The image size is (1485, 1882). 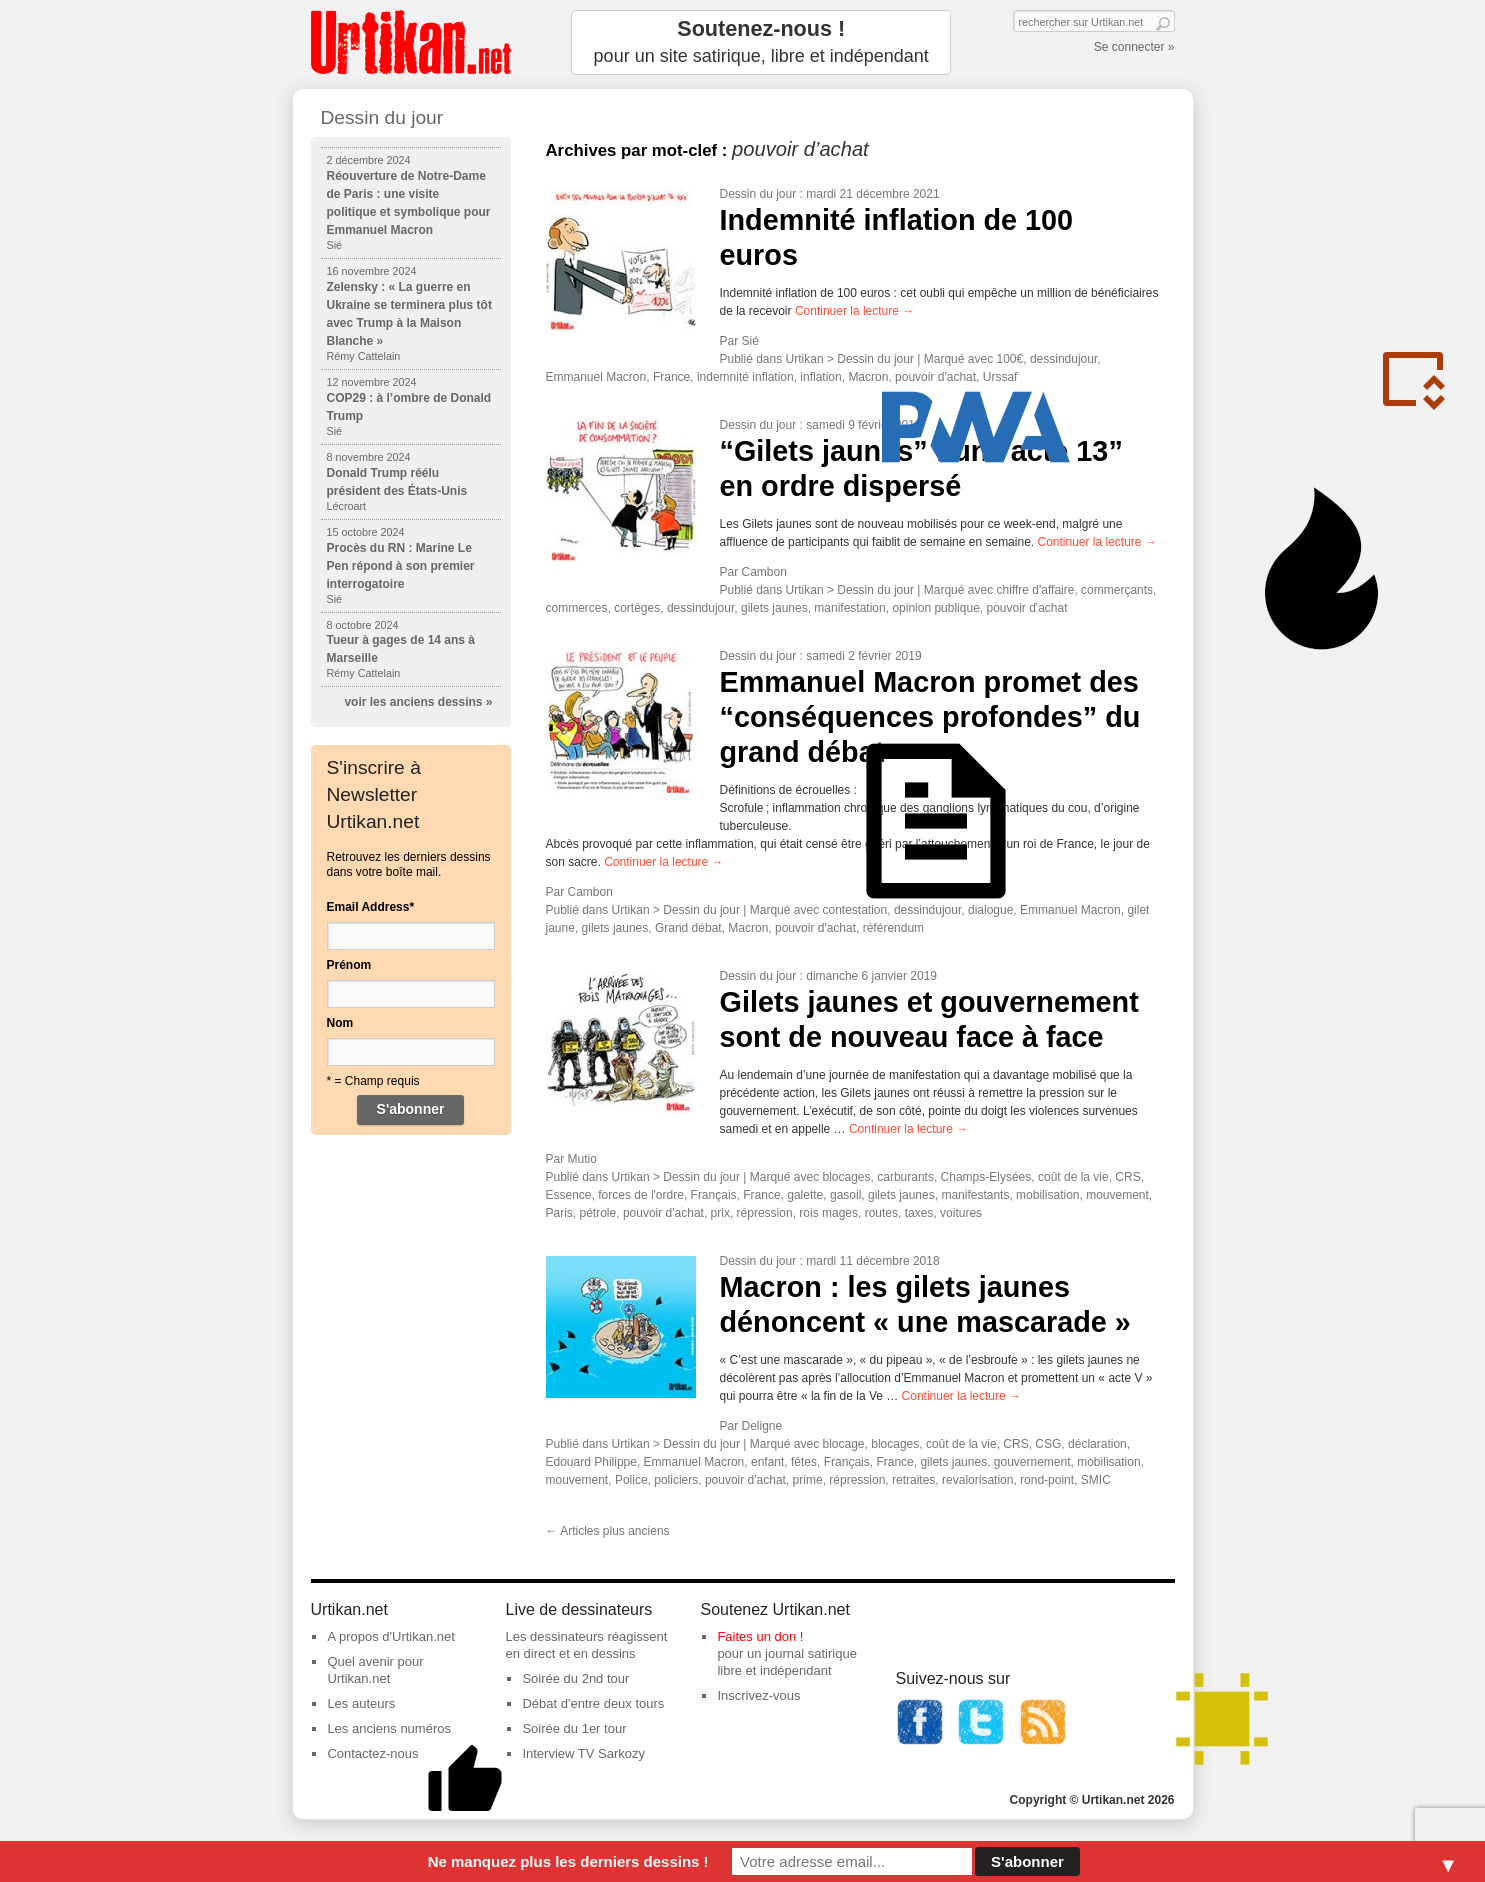 What do you see at coordinates (465, 1781) in the screenshot?
I see `like or upvote content` at bounding box center [465, 1781].